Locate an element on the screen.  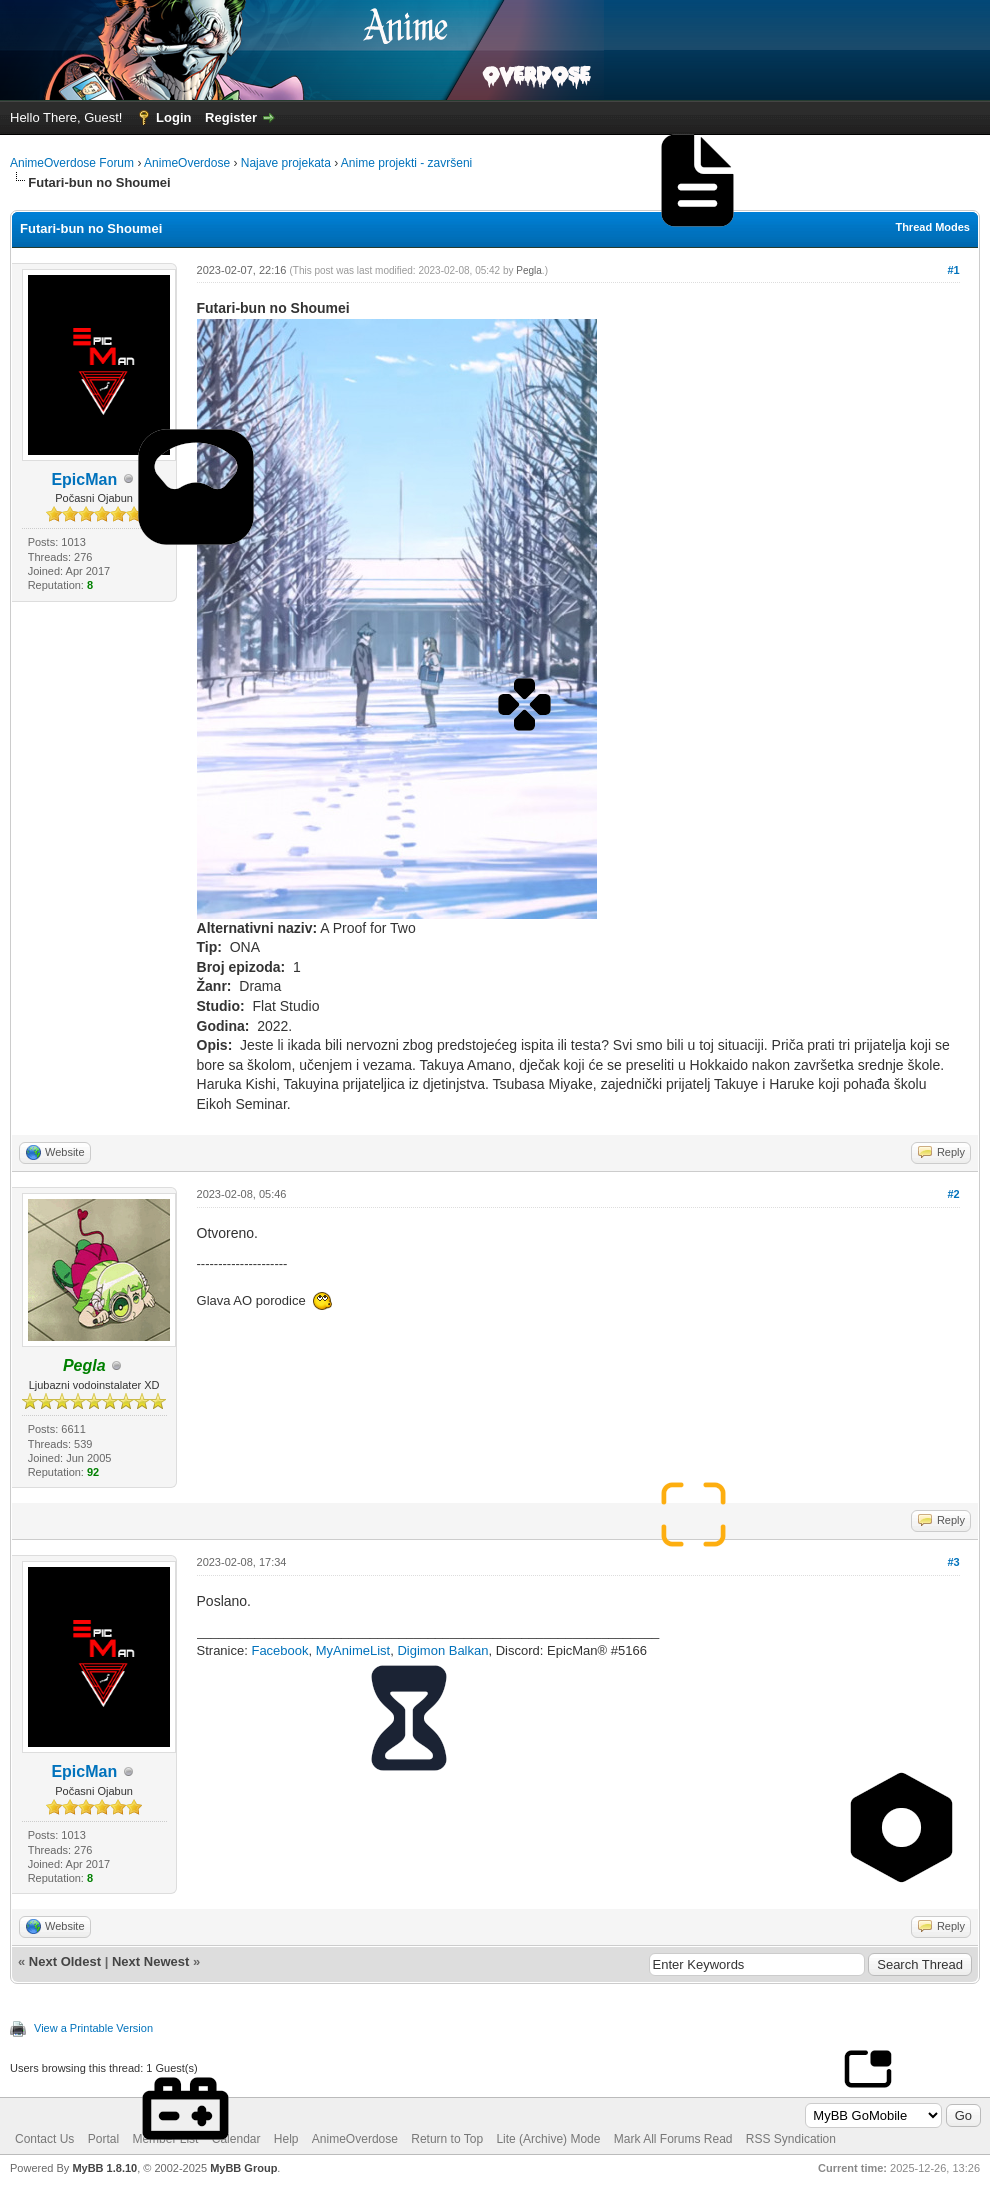
view document details is located at coordinates (697, 180).